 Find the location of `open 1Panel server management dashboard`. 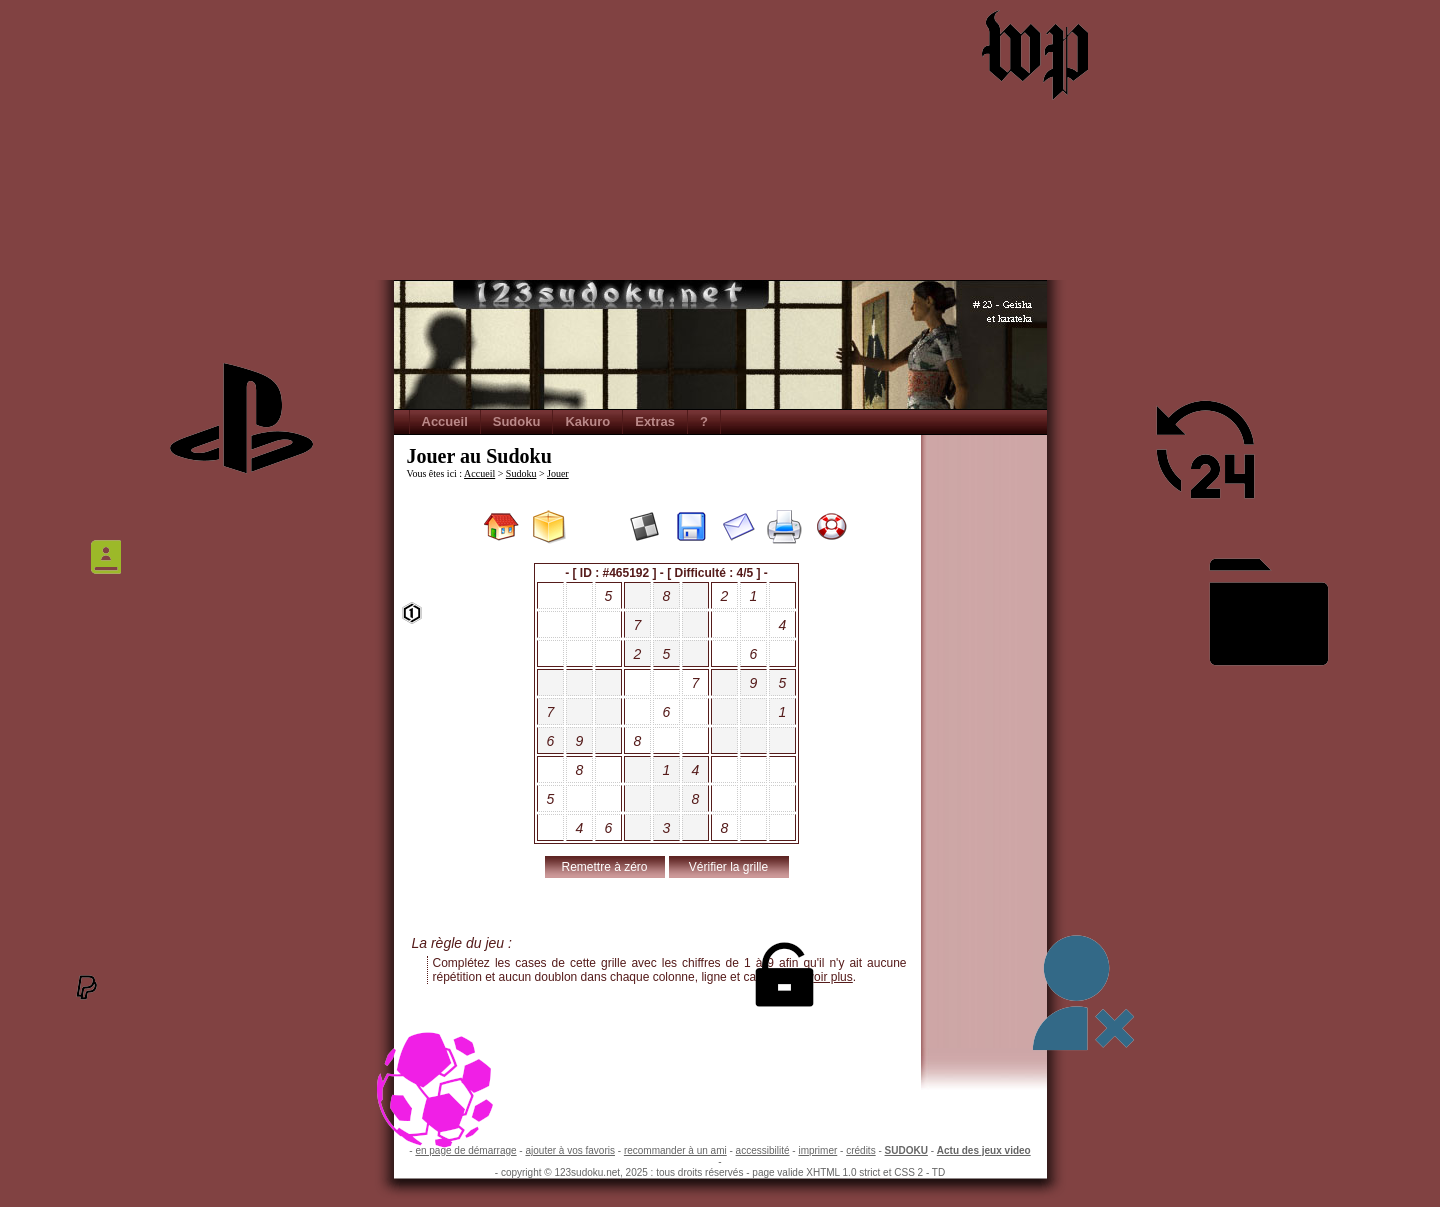

open 1Panel server management dashboard is located at coordinates (412, 613).